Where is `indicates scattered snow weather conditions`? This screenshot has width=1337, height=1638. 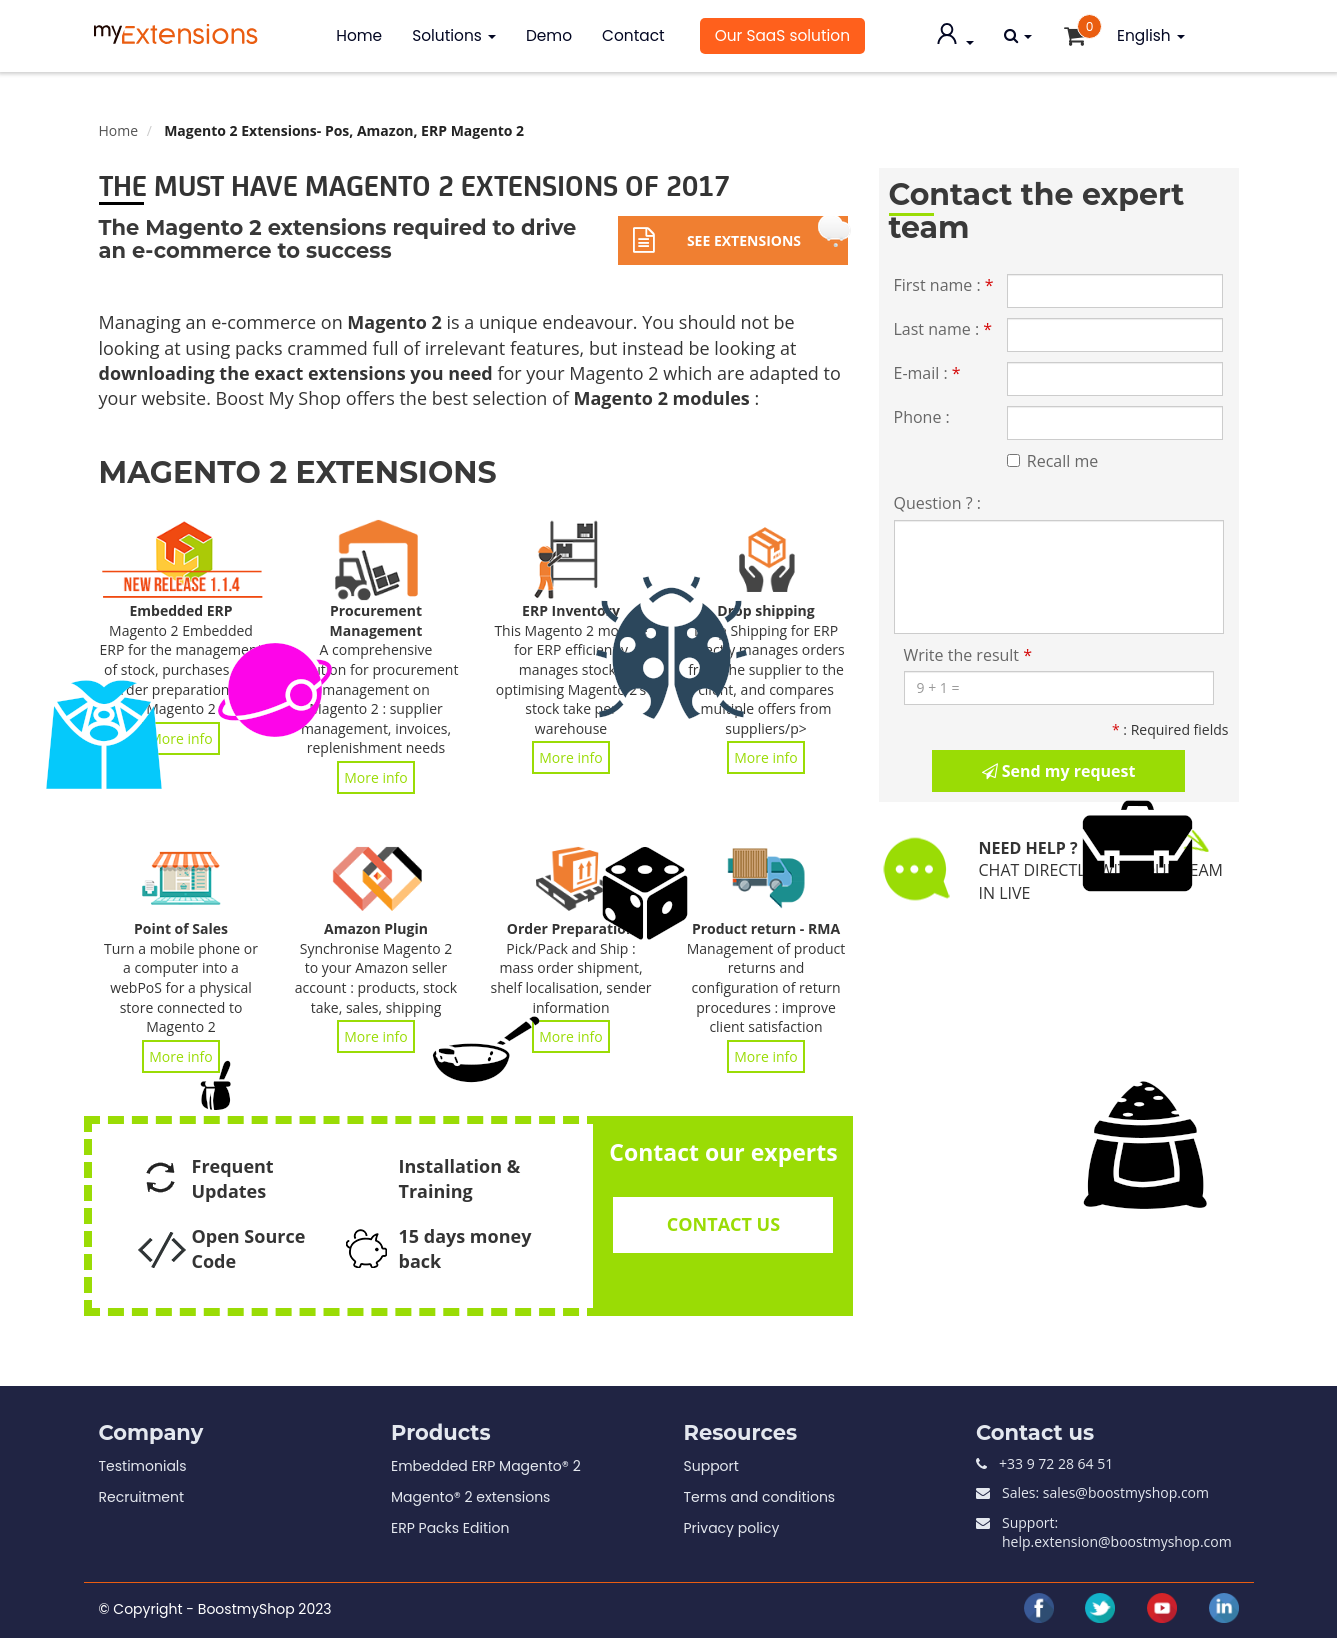
indicates scattered snow weather conditions is located at coordinates (834, 230).